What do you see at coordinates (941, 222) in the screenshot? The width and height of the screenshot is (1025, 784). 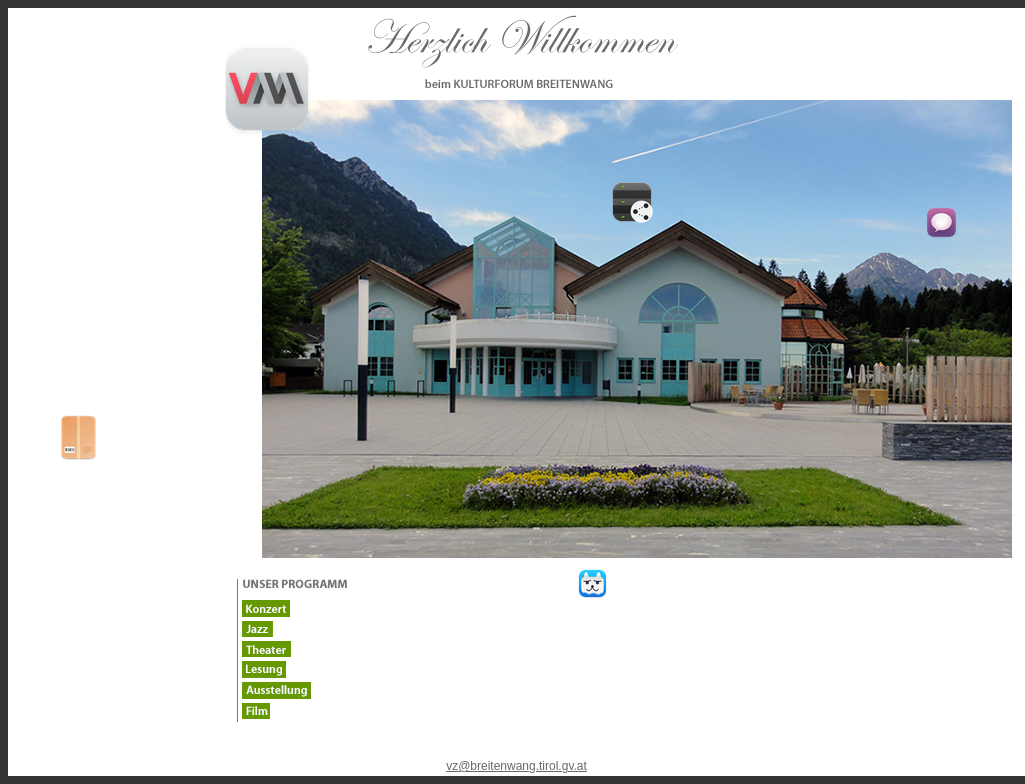 I see `open pidgin instant messaging app` at bounding box center [941, 222].